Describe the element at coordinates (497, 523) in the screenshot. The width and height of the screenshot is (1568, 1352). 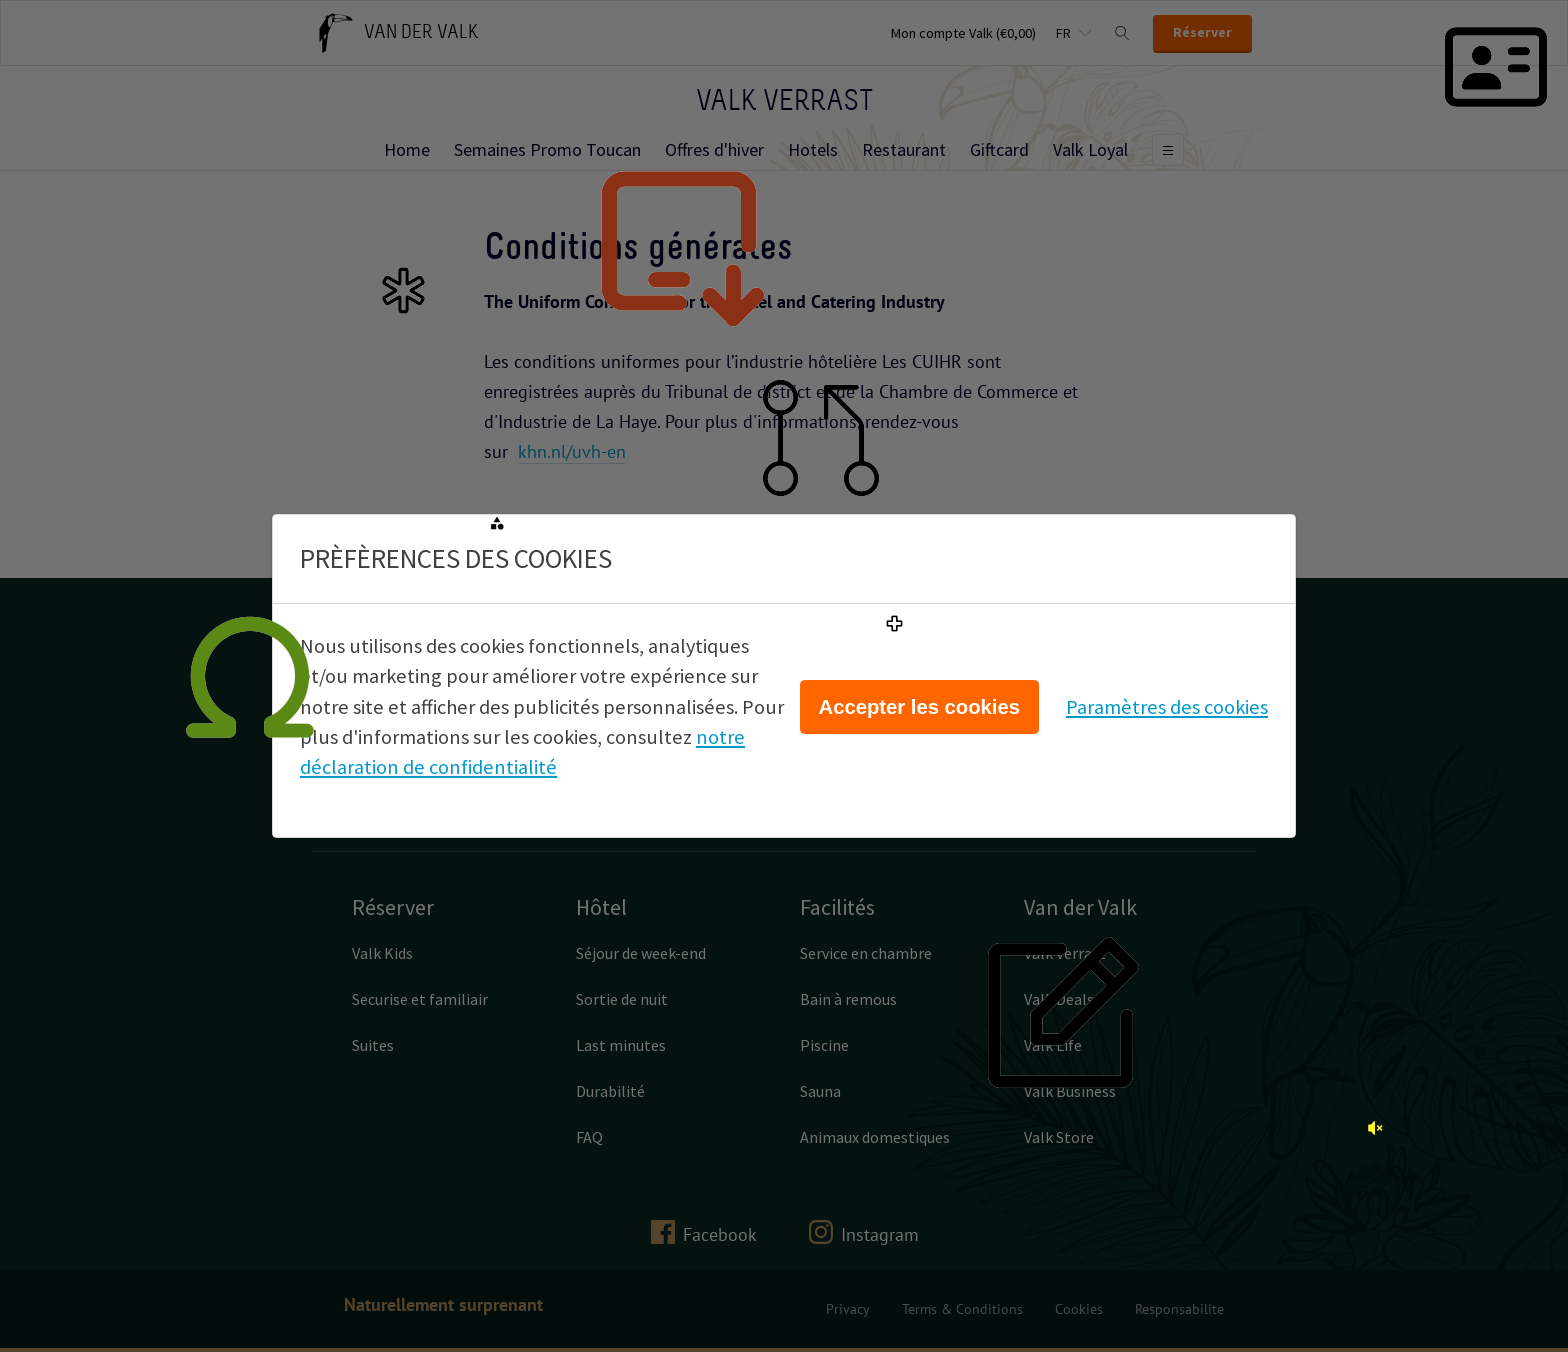
I see `browse or filter by category` at that location.